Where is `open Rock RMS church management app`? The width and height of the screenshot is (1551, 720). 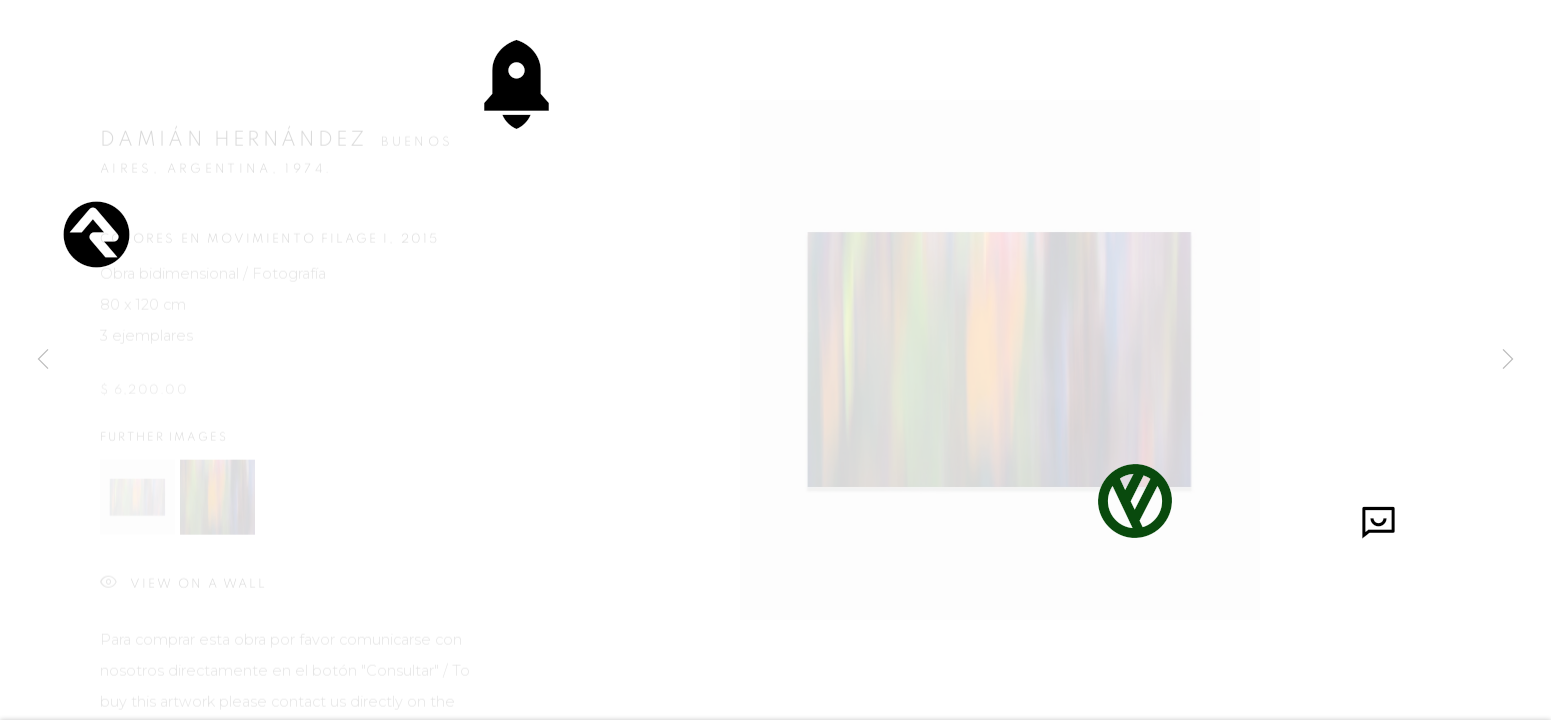 open Rock RMS church management app is located at coordinates (96, 234).